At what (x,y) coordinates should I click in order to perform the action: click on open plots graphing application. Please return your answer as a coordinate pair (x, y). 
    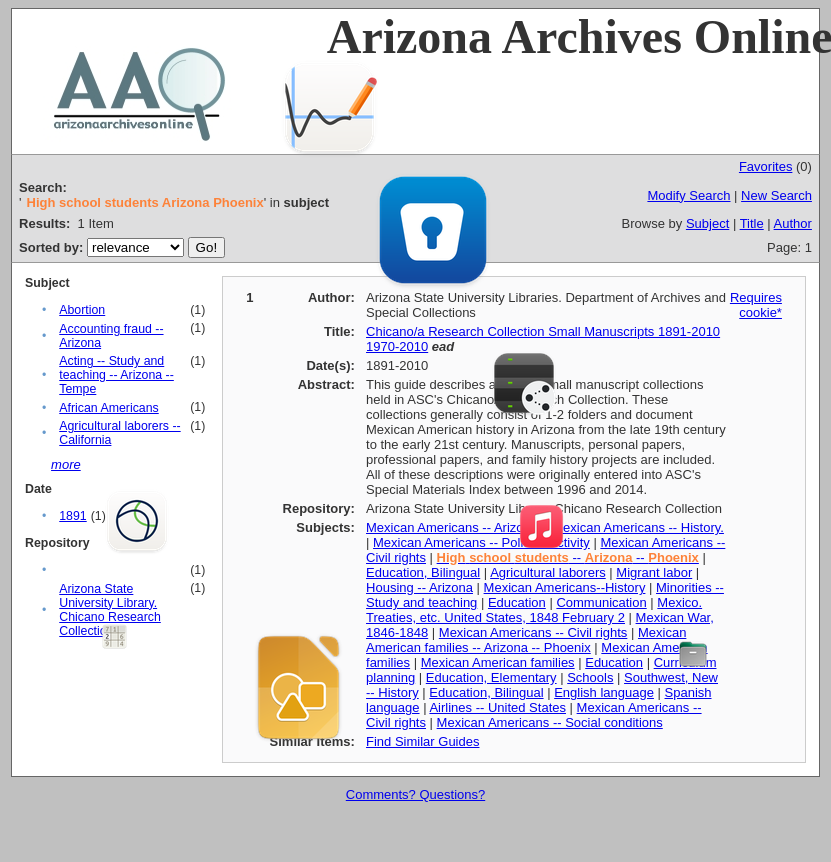
    Looking at the image, I should click on (329, 107).